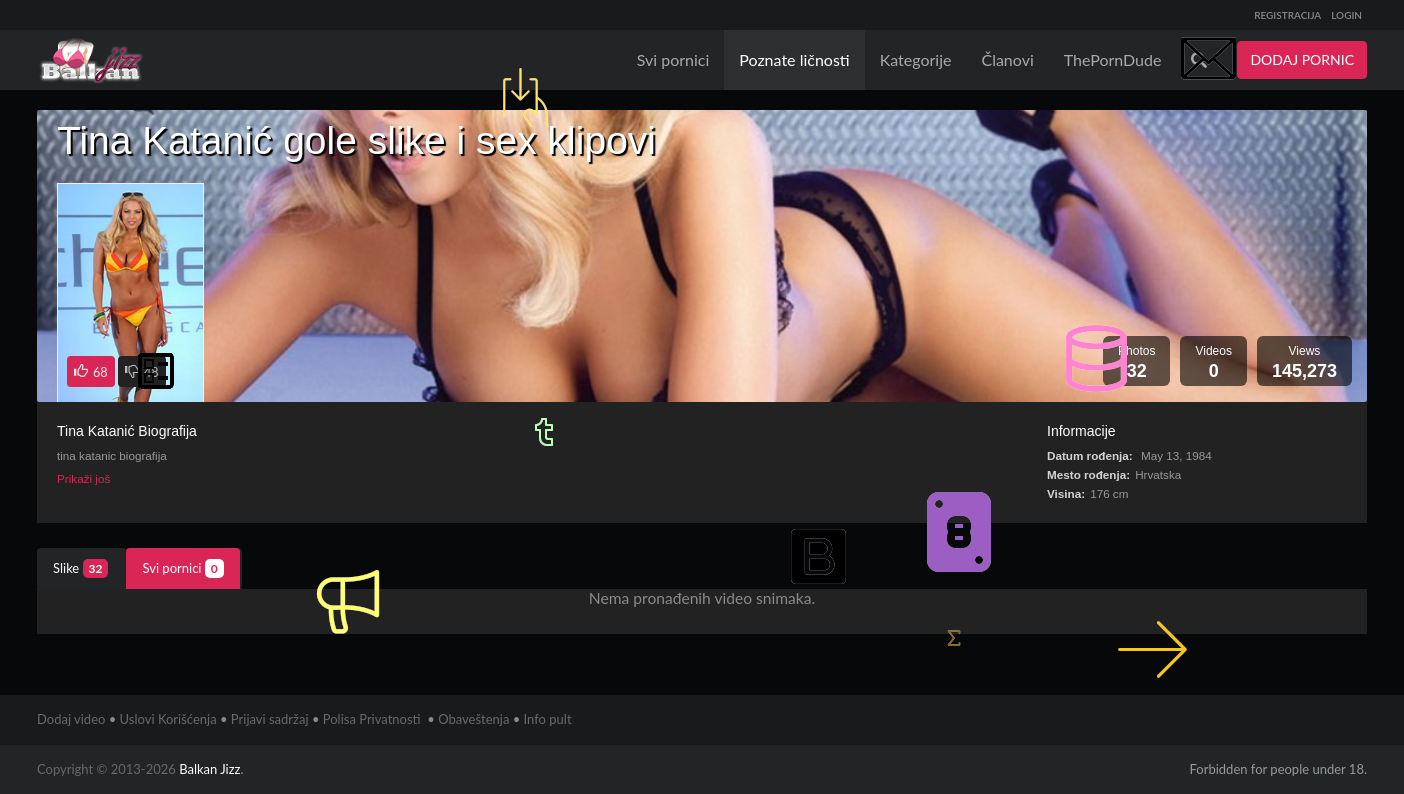 This screenshot has width=1404, height=794. Describe the element at coordinates (156, 371) in the screenshot. I see `view ballot or voting options` at that location.